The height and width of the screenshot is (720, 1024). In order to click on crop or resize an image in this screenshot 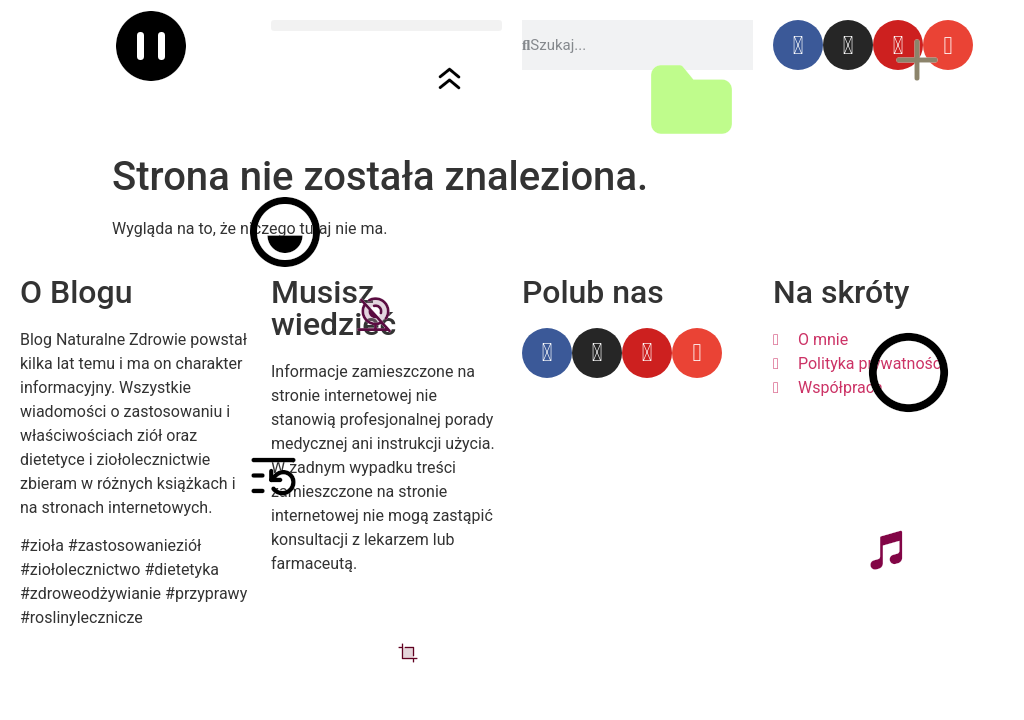, I will do `click(408, 653)`.